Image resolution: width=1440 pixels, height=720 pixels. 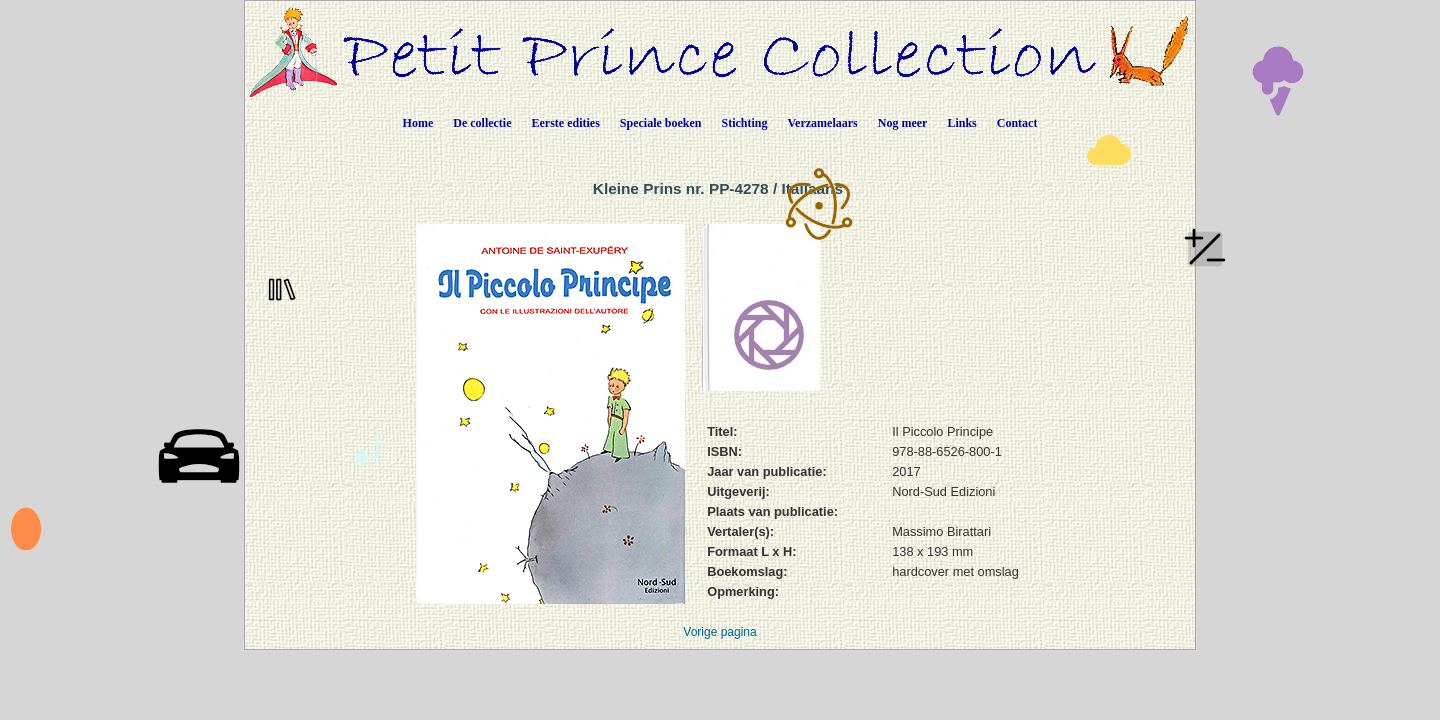 I want to click on return to previous line or entry, so click(x=368, y=450).